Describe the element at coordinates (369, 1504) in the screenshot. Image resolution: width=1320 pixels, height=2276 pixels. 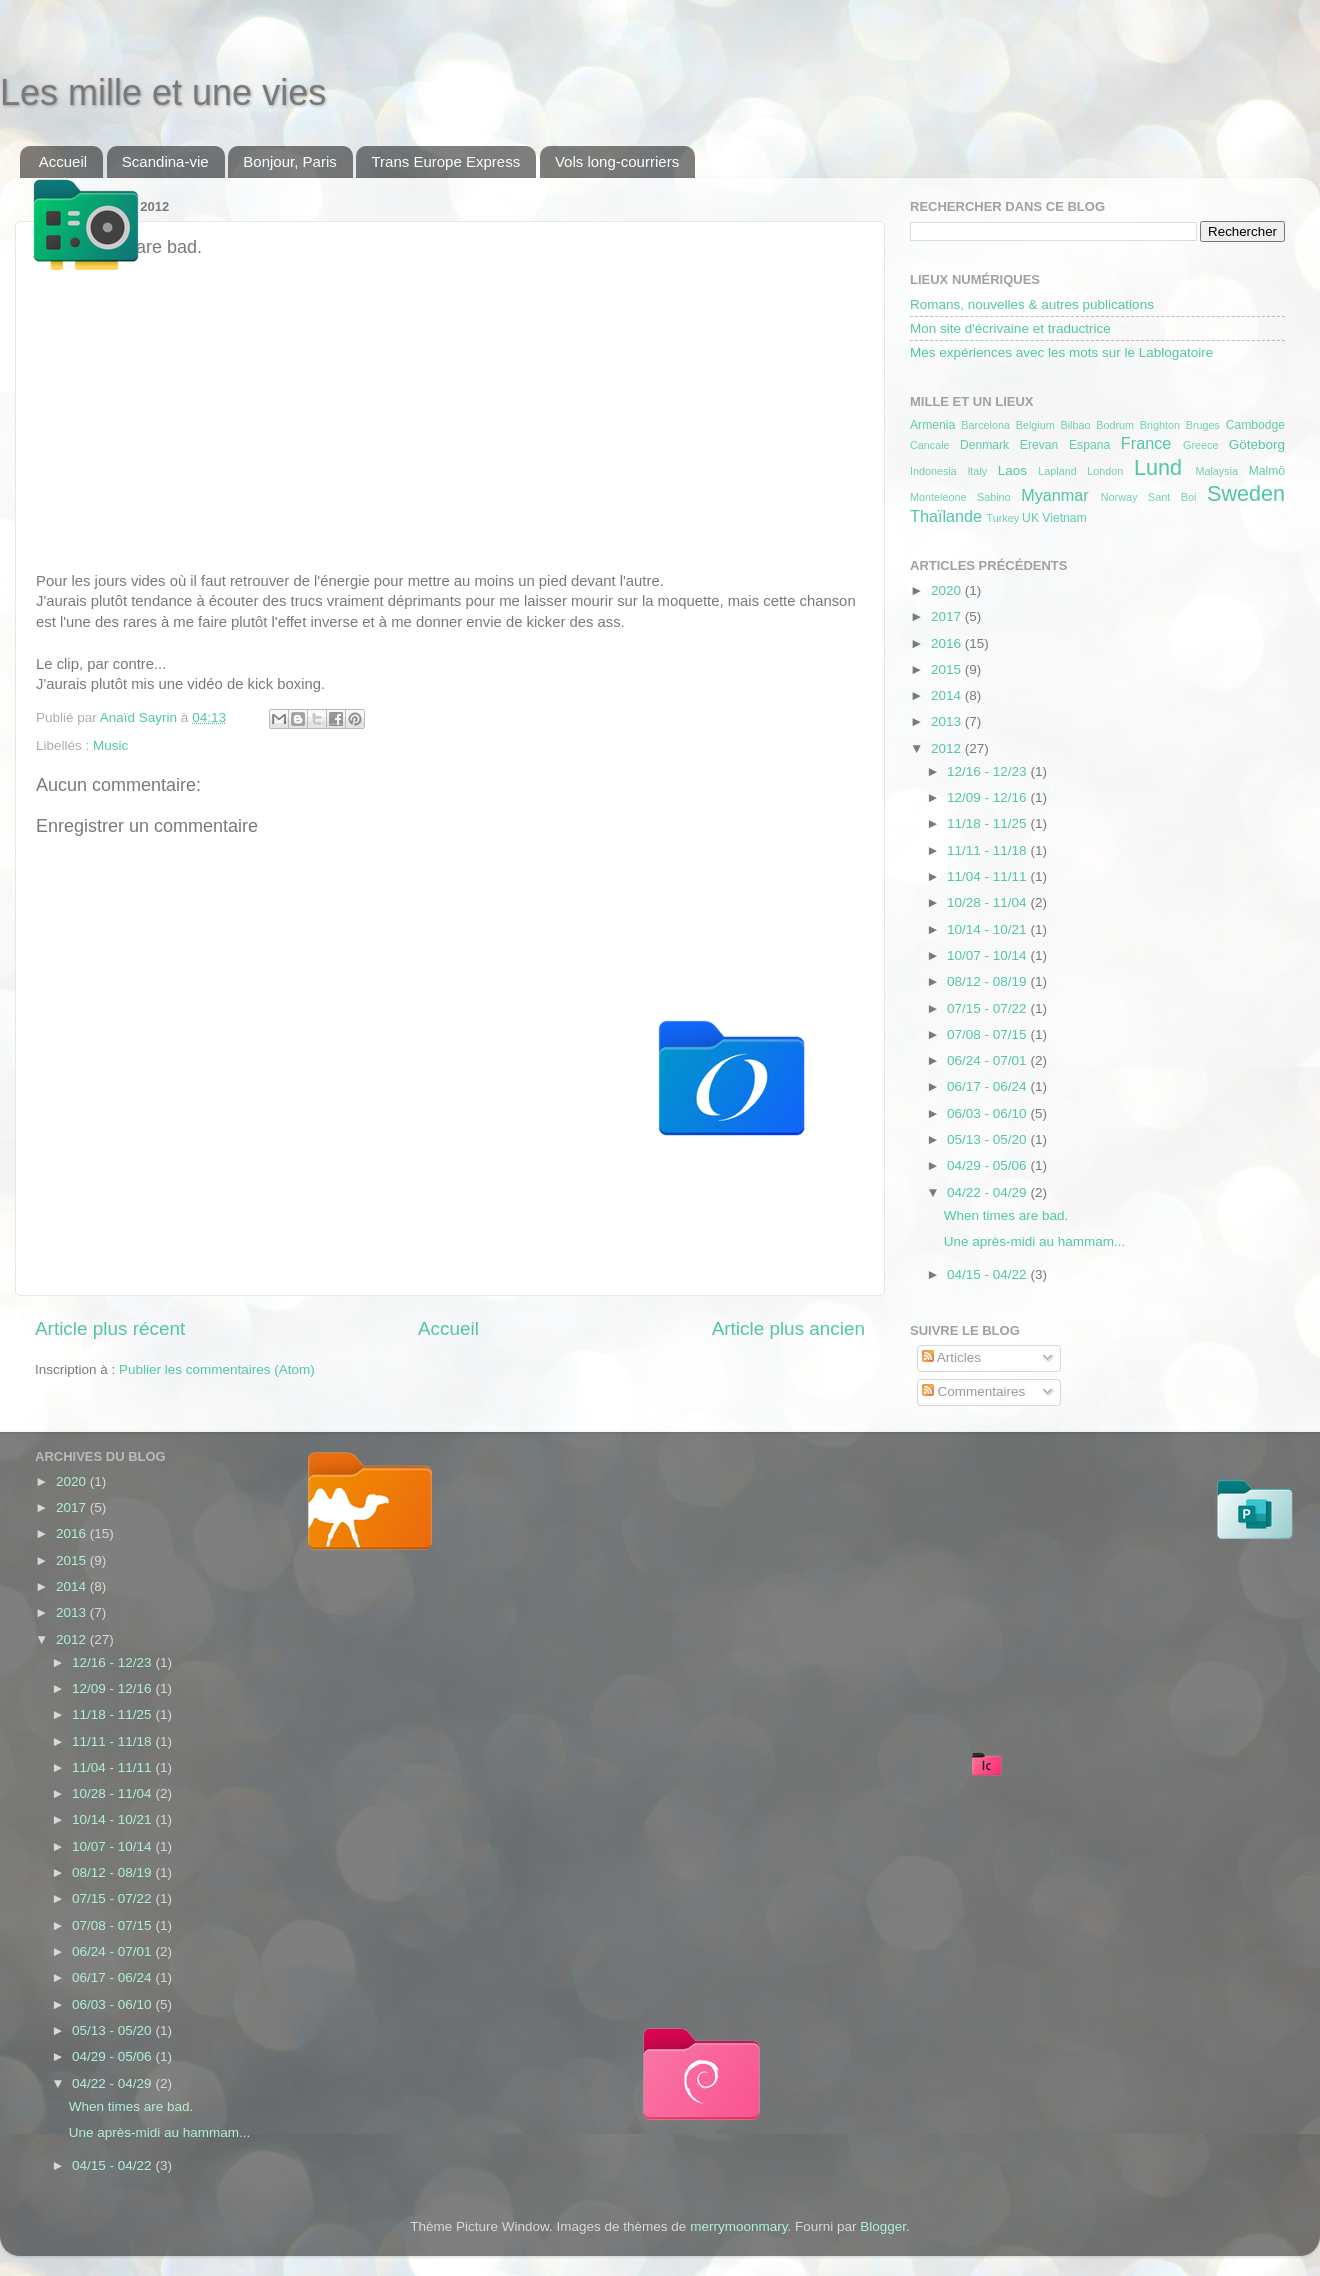
I see `folder containing OCaml programming files` at that location.